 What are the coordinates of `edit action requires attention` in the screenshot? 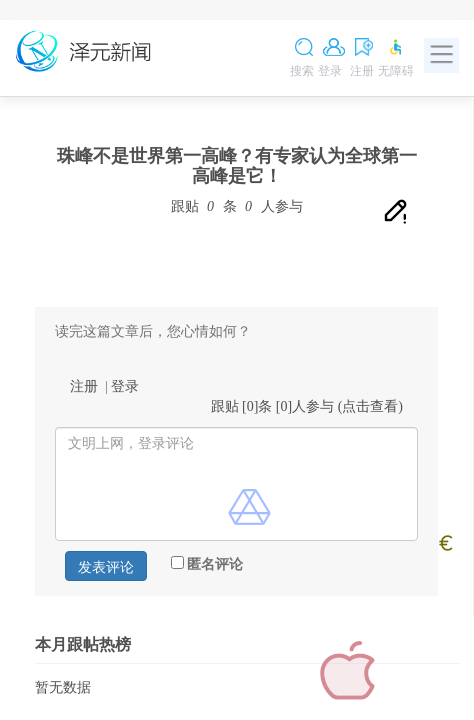 It's located at (396, 210).